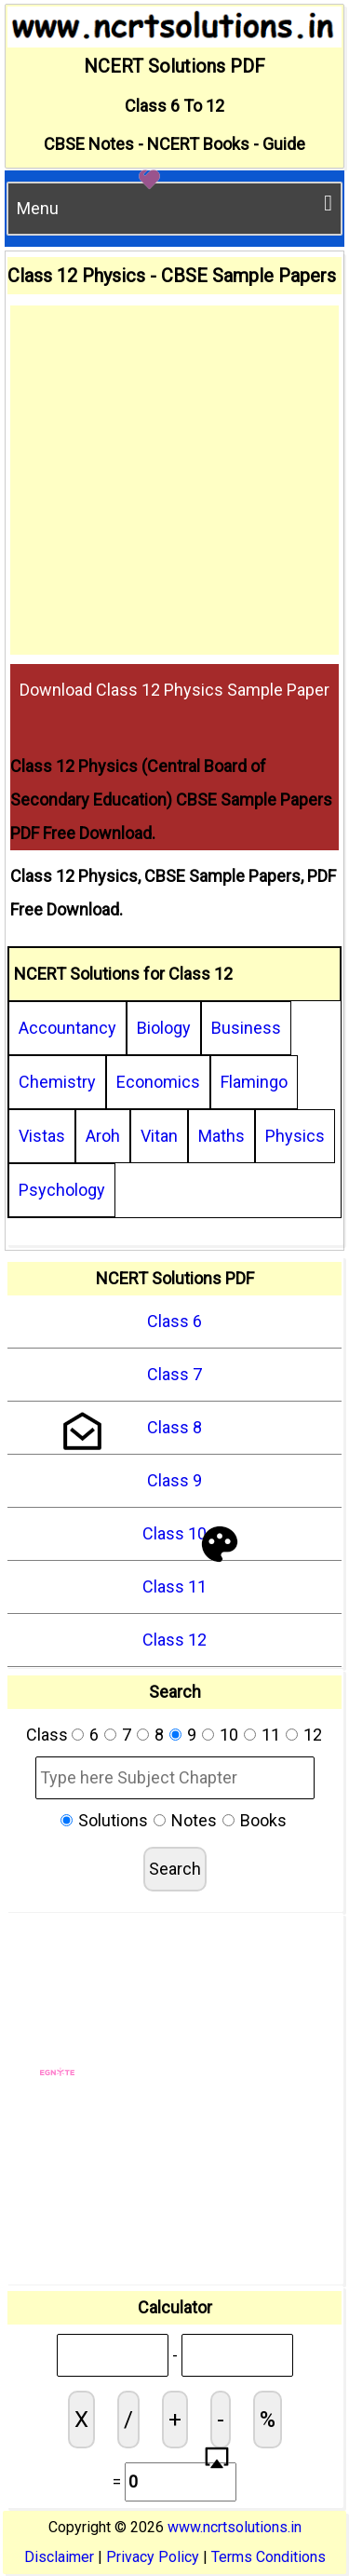 This screenshot has width=349, height=2576. What do you see at coordinates (149, 179) in the screenshot?
I see `add to favorites` at bounding box center [149, 179].